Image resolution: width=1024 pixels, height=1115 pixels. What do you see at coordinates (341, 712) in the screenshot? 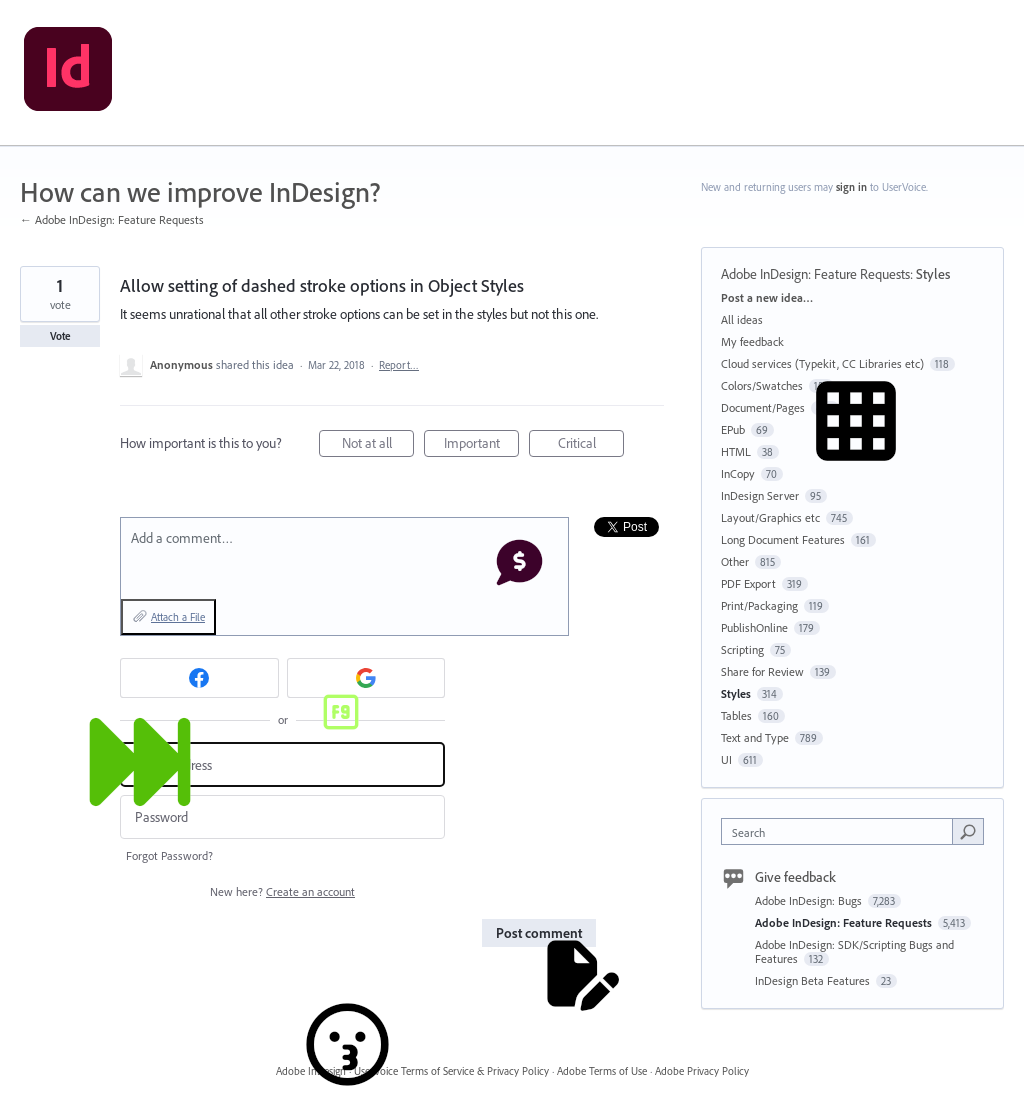
I see `press F9 function key` at bounding box center [341, 712].